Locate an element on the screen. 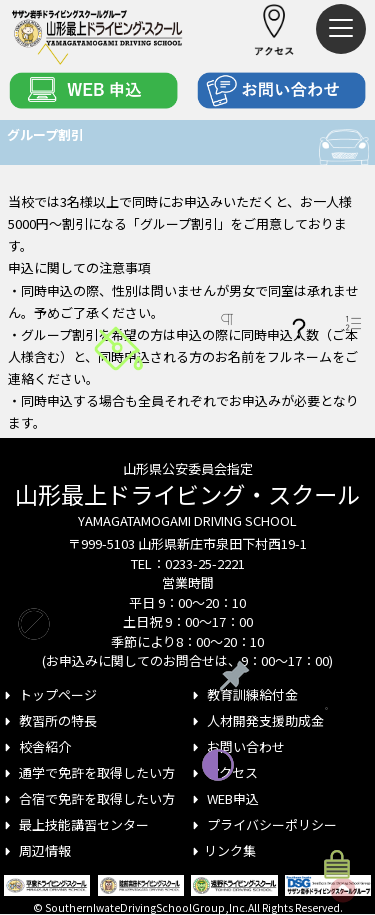  pin an item to keep it visible is located at coordinates (234, 675).